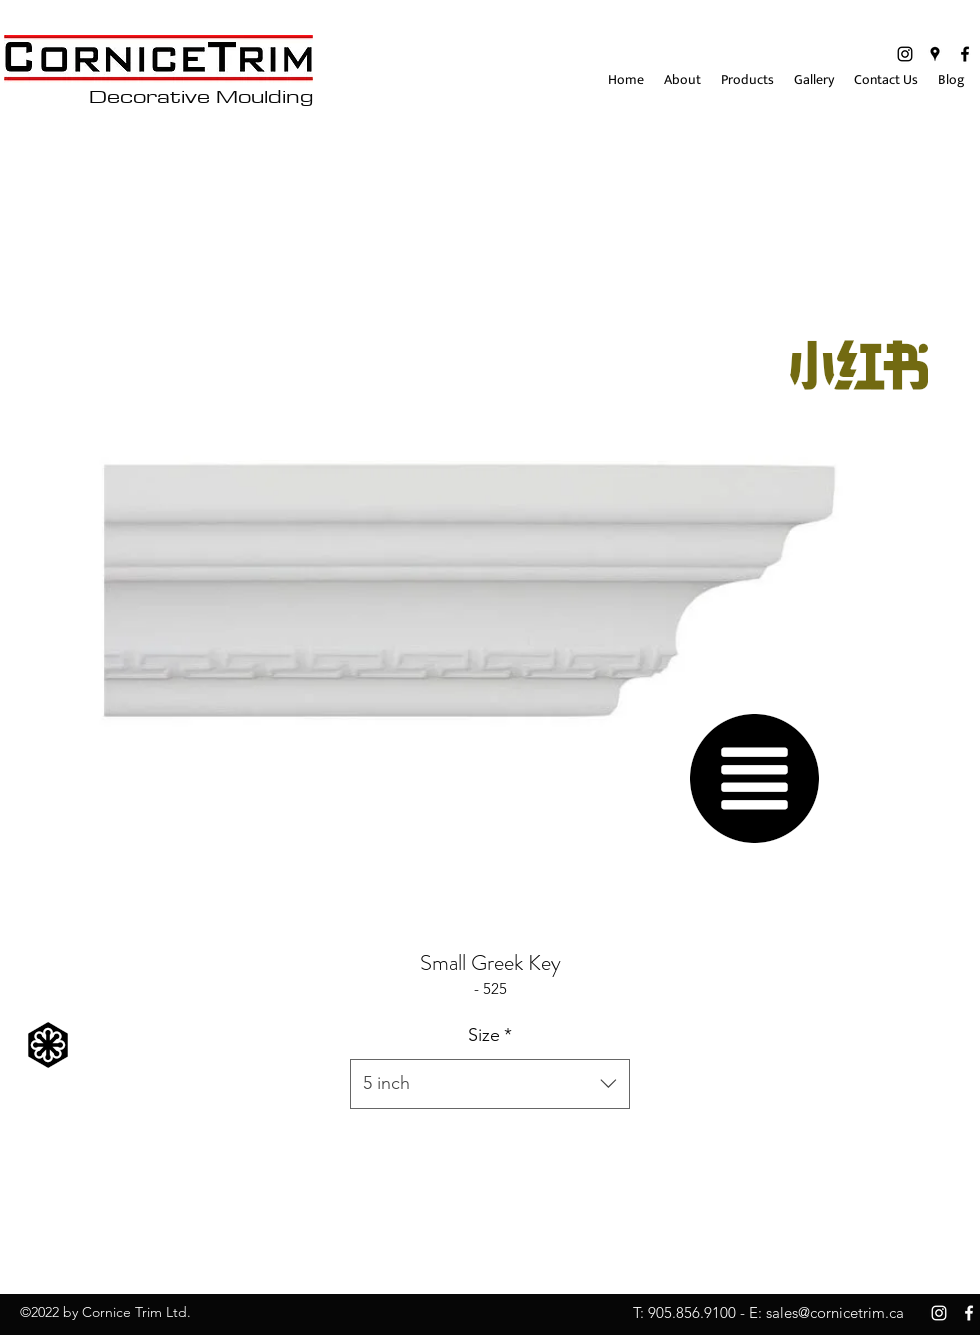 The image size is (980, 1340). What do you see at coordinates (48, 1045) in the screenshot?
I see `open boxy svg vector graphics editor` at bounding box center [48, 1045].